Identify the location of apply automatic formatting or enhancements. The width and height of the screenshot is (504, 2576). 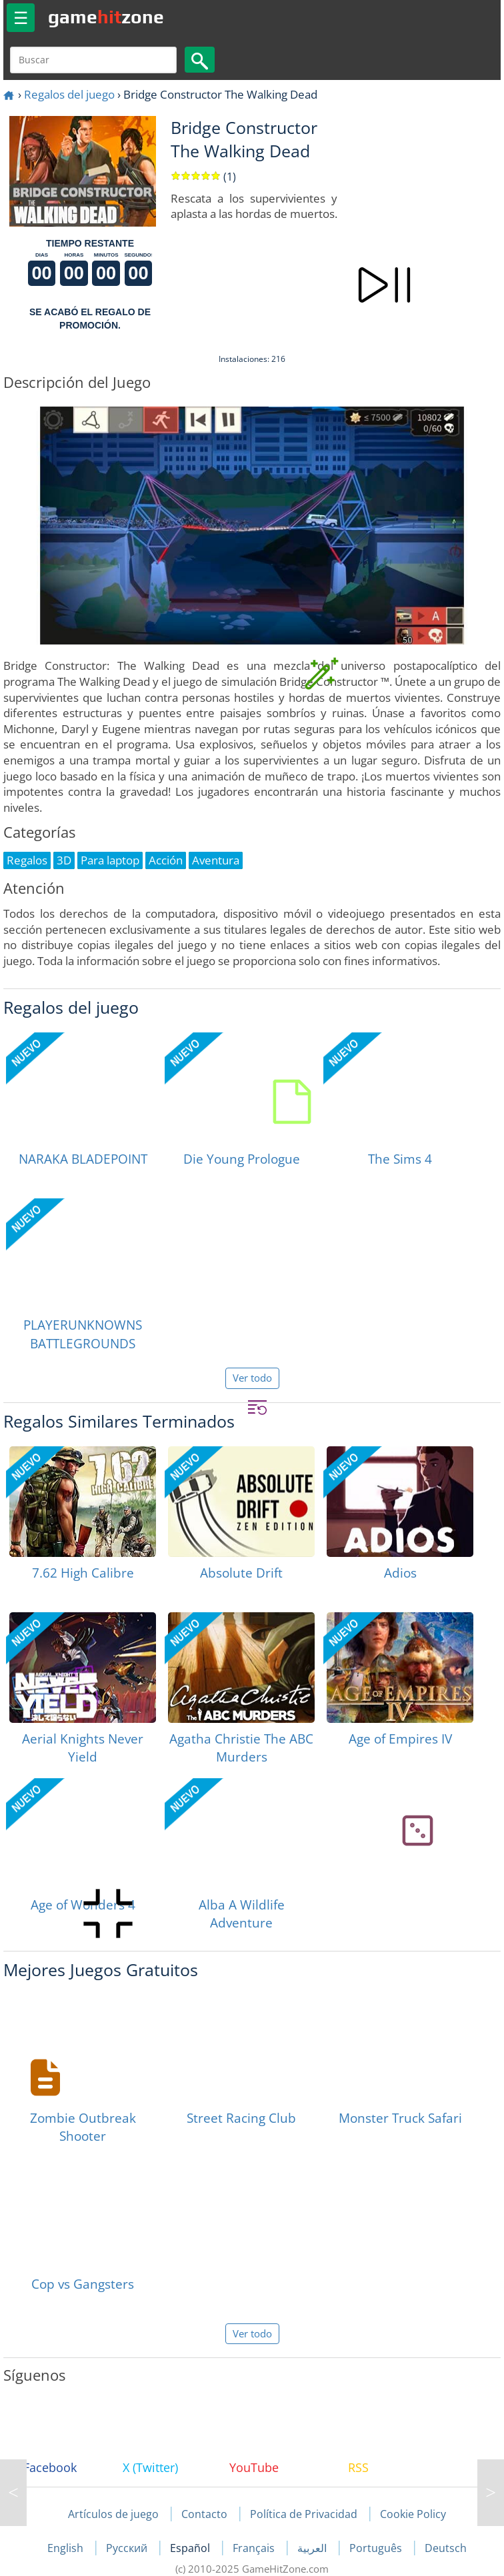
(321, 674).